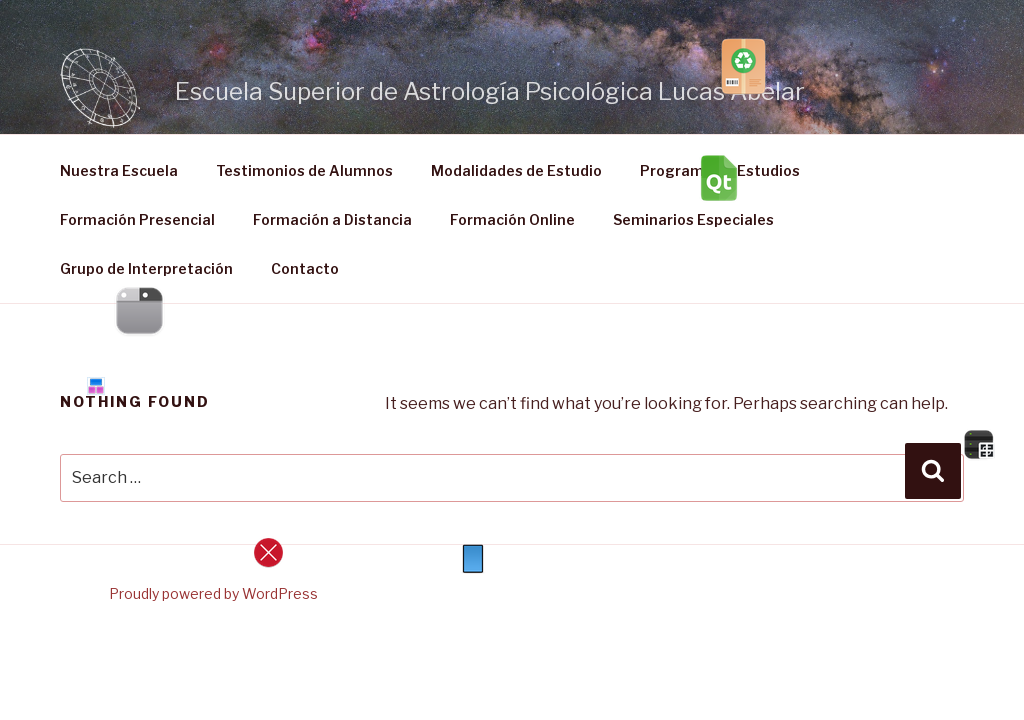 The image size is (1024, 720). Describe the element at coordinates (719, 178) in the screenshot. I see `a QML source code file` at that location.